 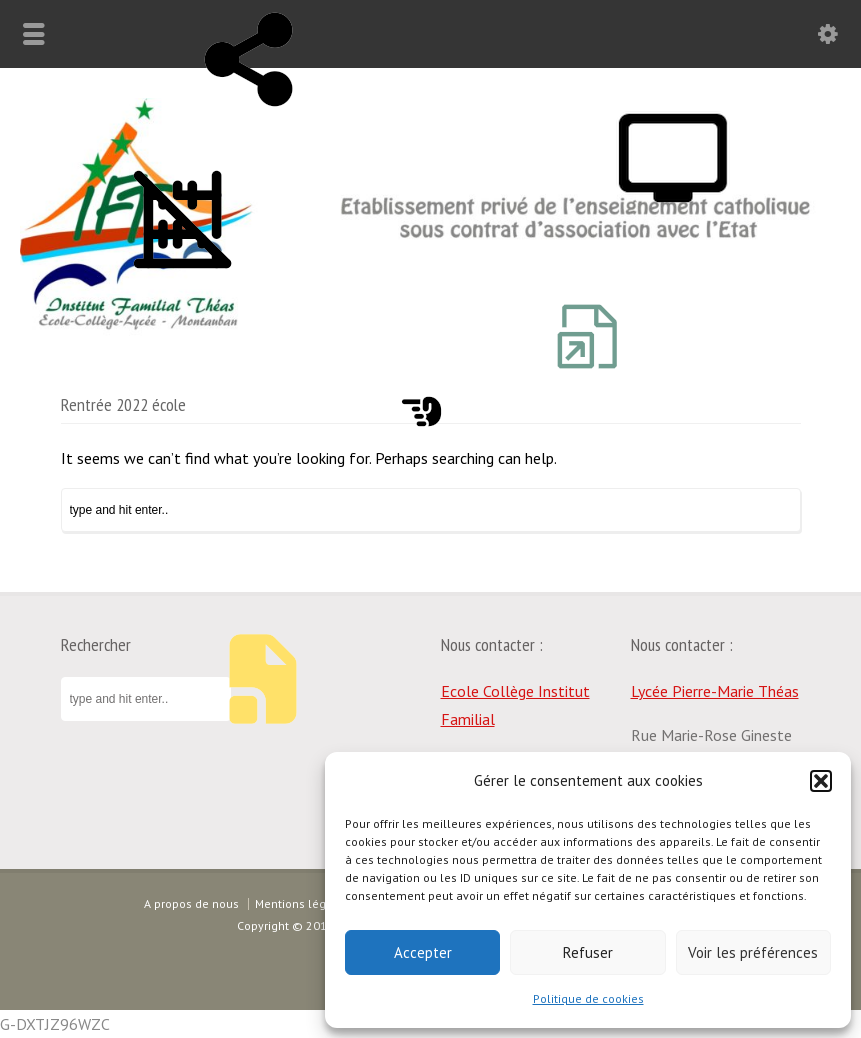 What do you see at coordinates (673, 158) in the screenshot?
I see `access personal video or screen sharing` at bounding box center [673, 158].